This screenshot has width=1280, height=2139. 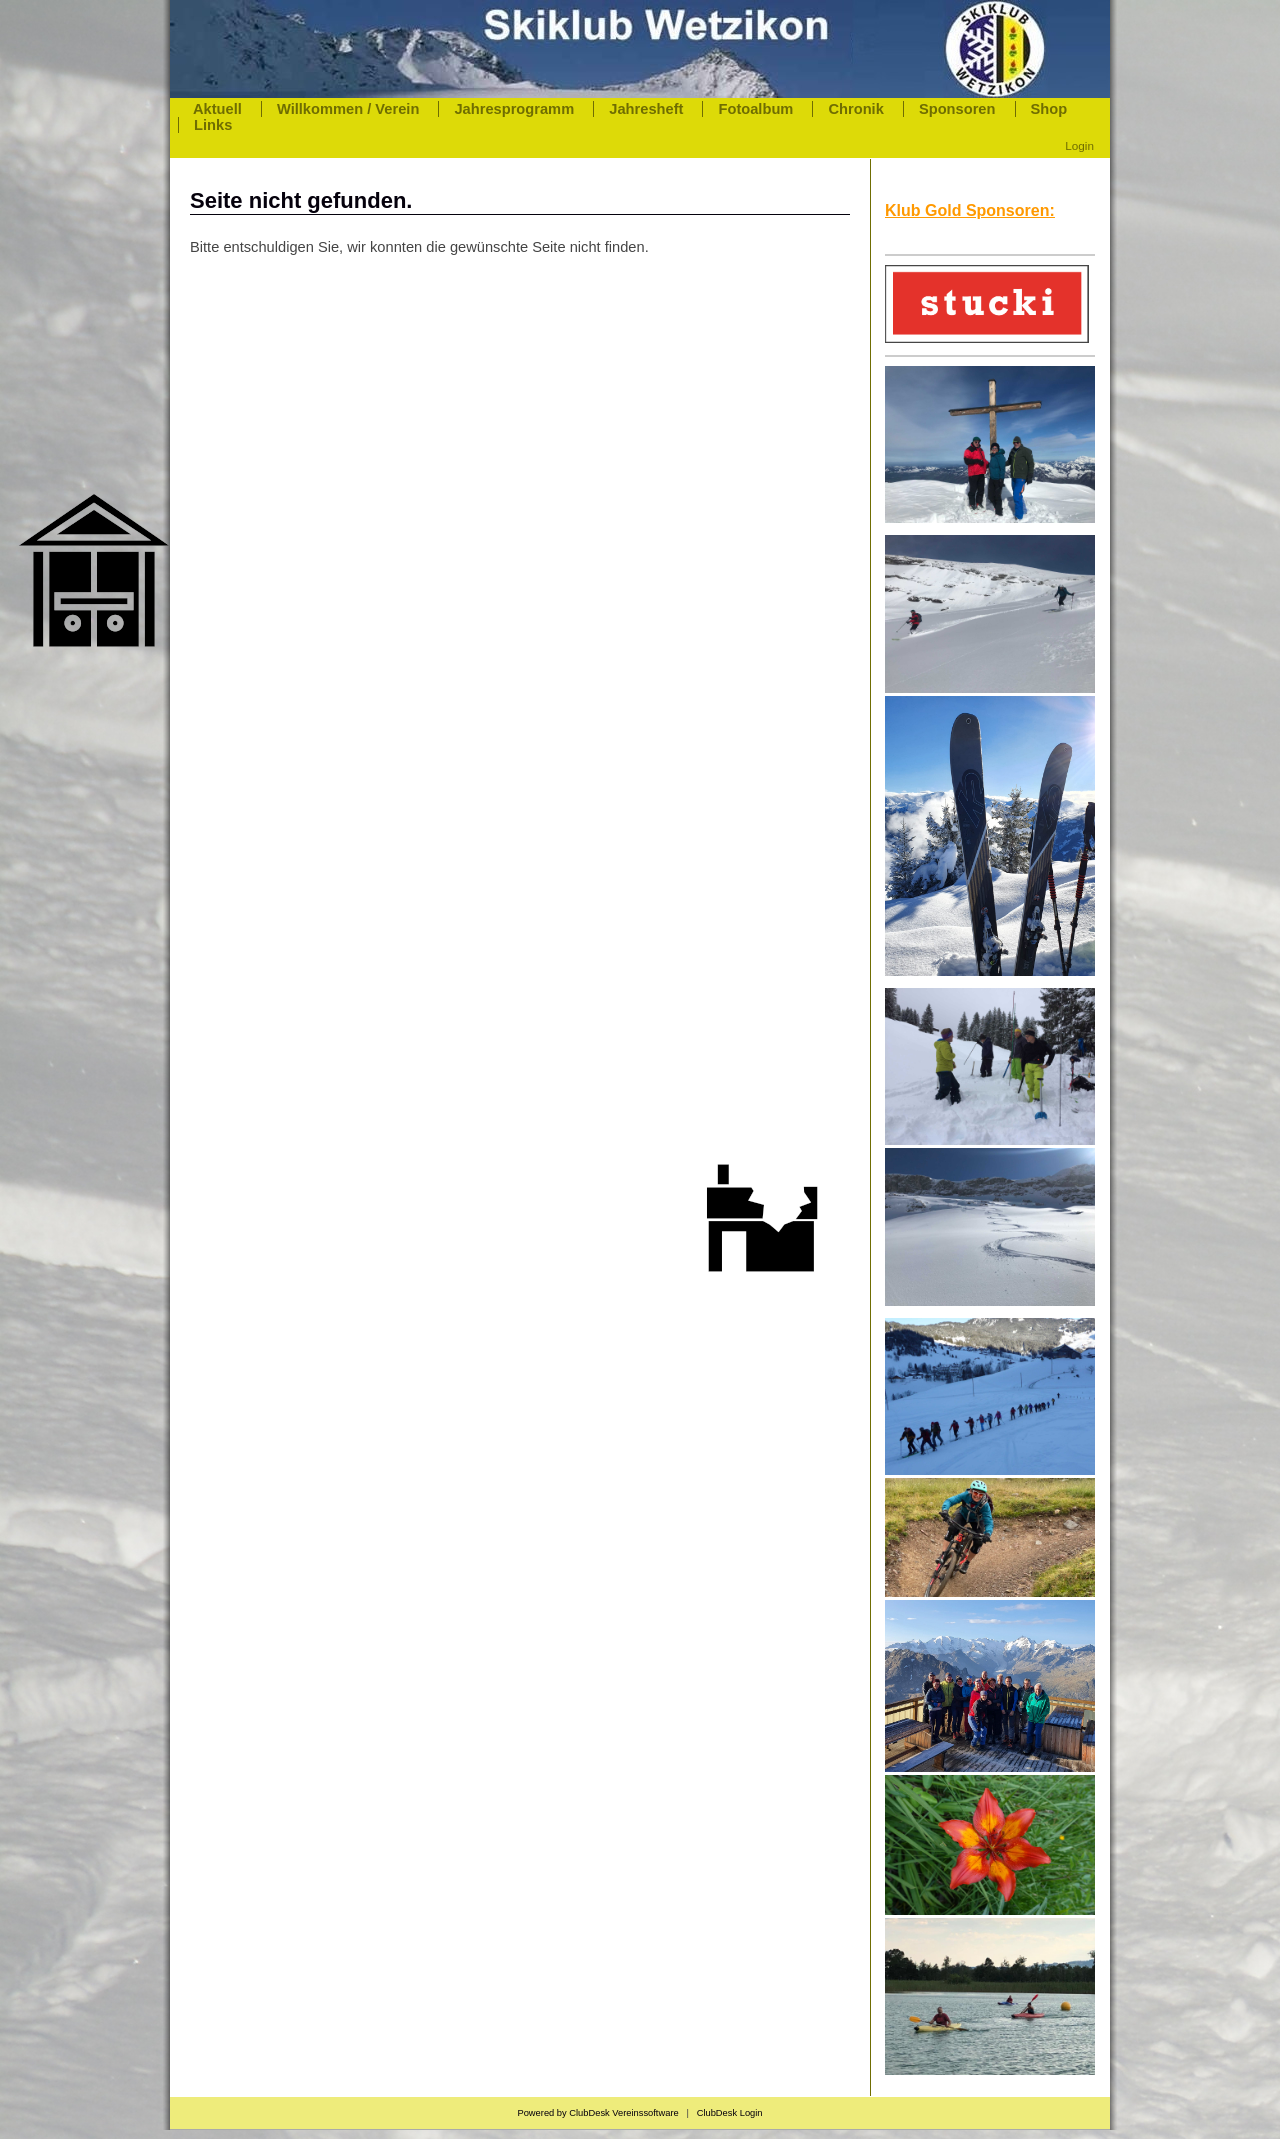 I want to click on report property damage, so click(x=760, y=1215).